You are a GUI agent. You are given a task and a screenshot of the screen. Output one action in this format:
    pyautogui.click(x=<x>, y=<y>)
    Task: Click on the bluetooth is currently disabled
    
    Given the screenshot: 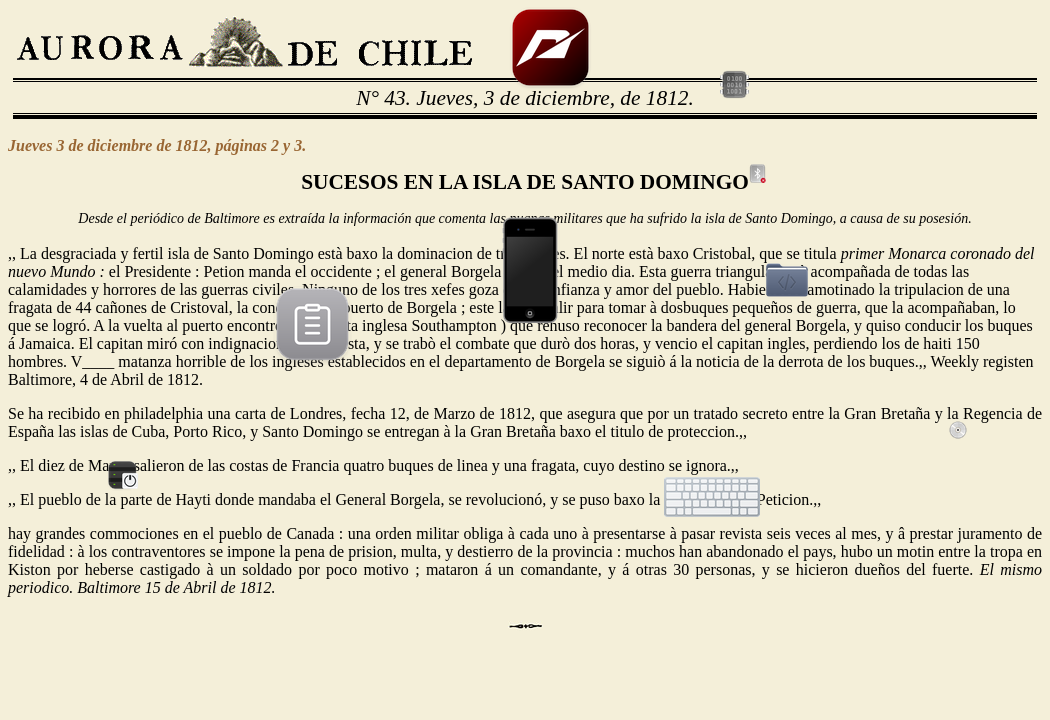 What is the action you would take?
    pyautogui.click(x=757, y=173)
    